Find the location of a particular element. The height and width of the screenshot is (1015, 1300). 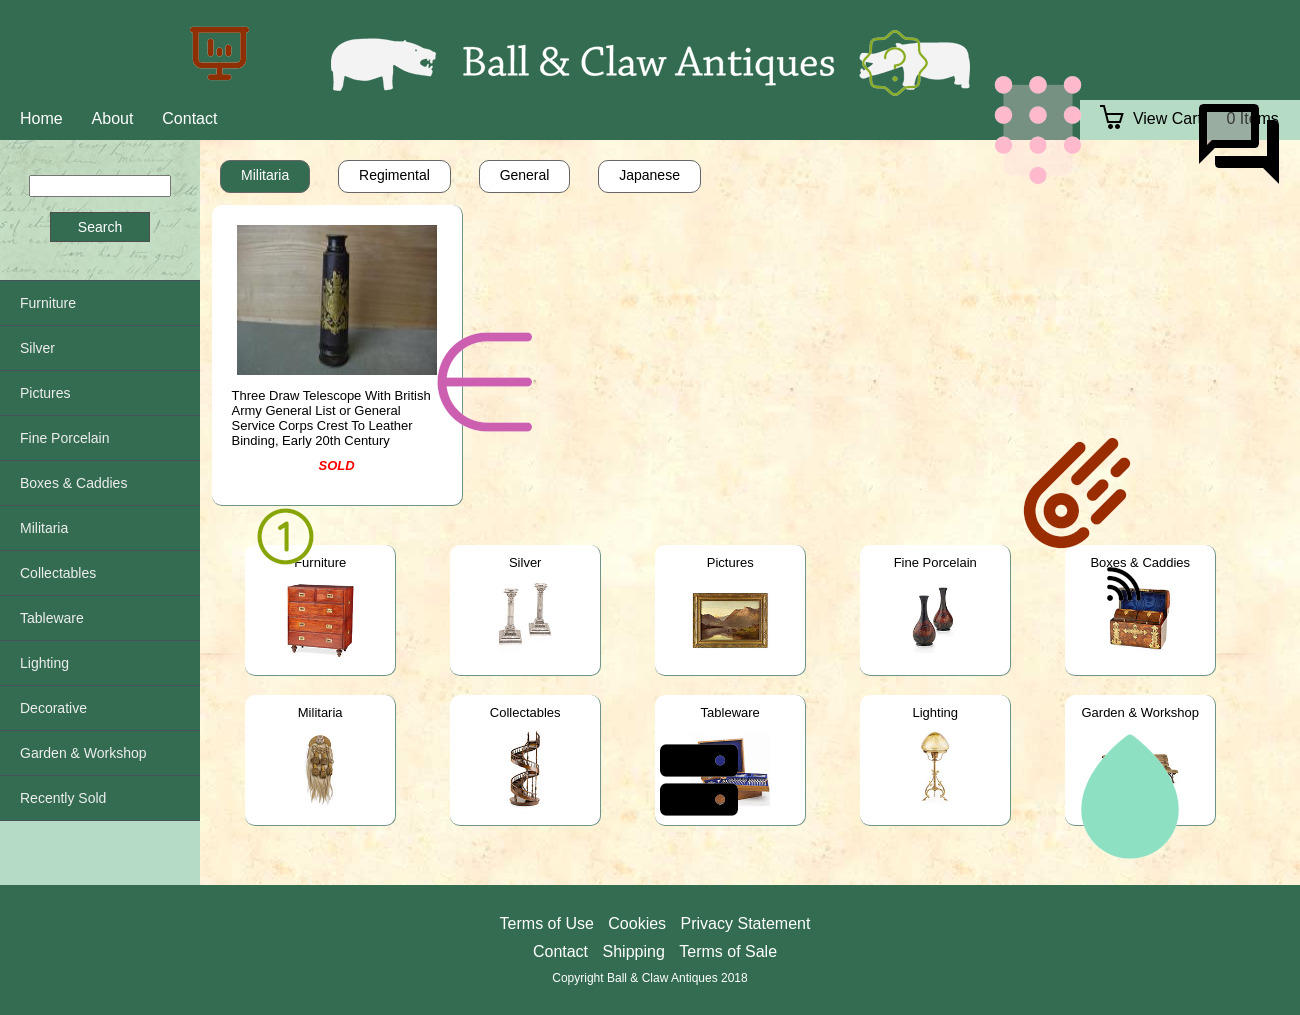

indicates set membership in mathematical notation is located at coordinates (487, 382).